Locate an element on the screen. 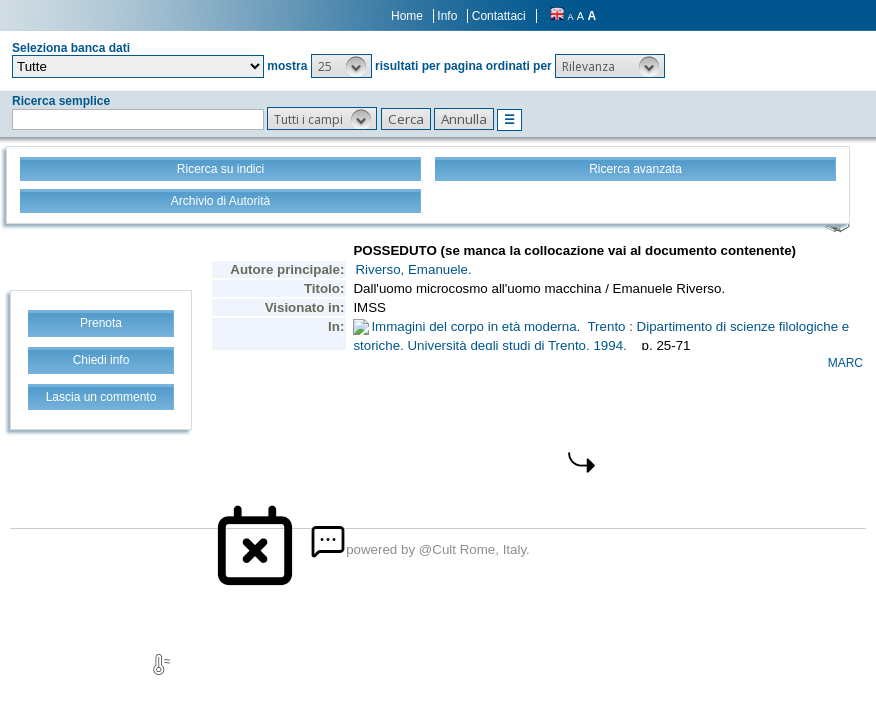 The image size is (876, 720). view more messages or conversation options is located at coordinates (328, 541).